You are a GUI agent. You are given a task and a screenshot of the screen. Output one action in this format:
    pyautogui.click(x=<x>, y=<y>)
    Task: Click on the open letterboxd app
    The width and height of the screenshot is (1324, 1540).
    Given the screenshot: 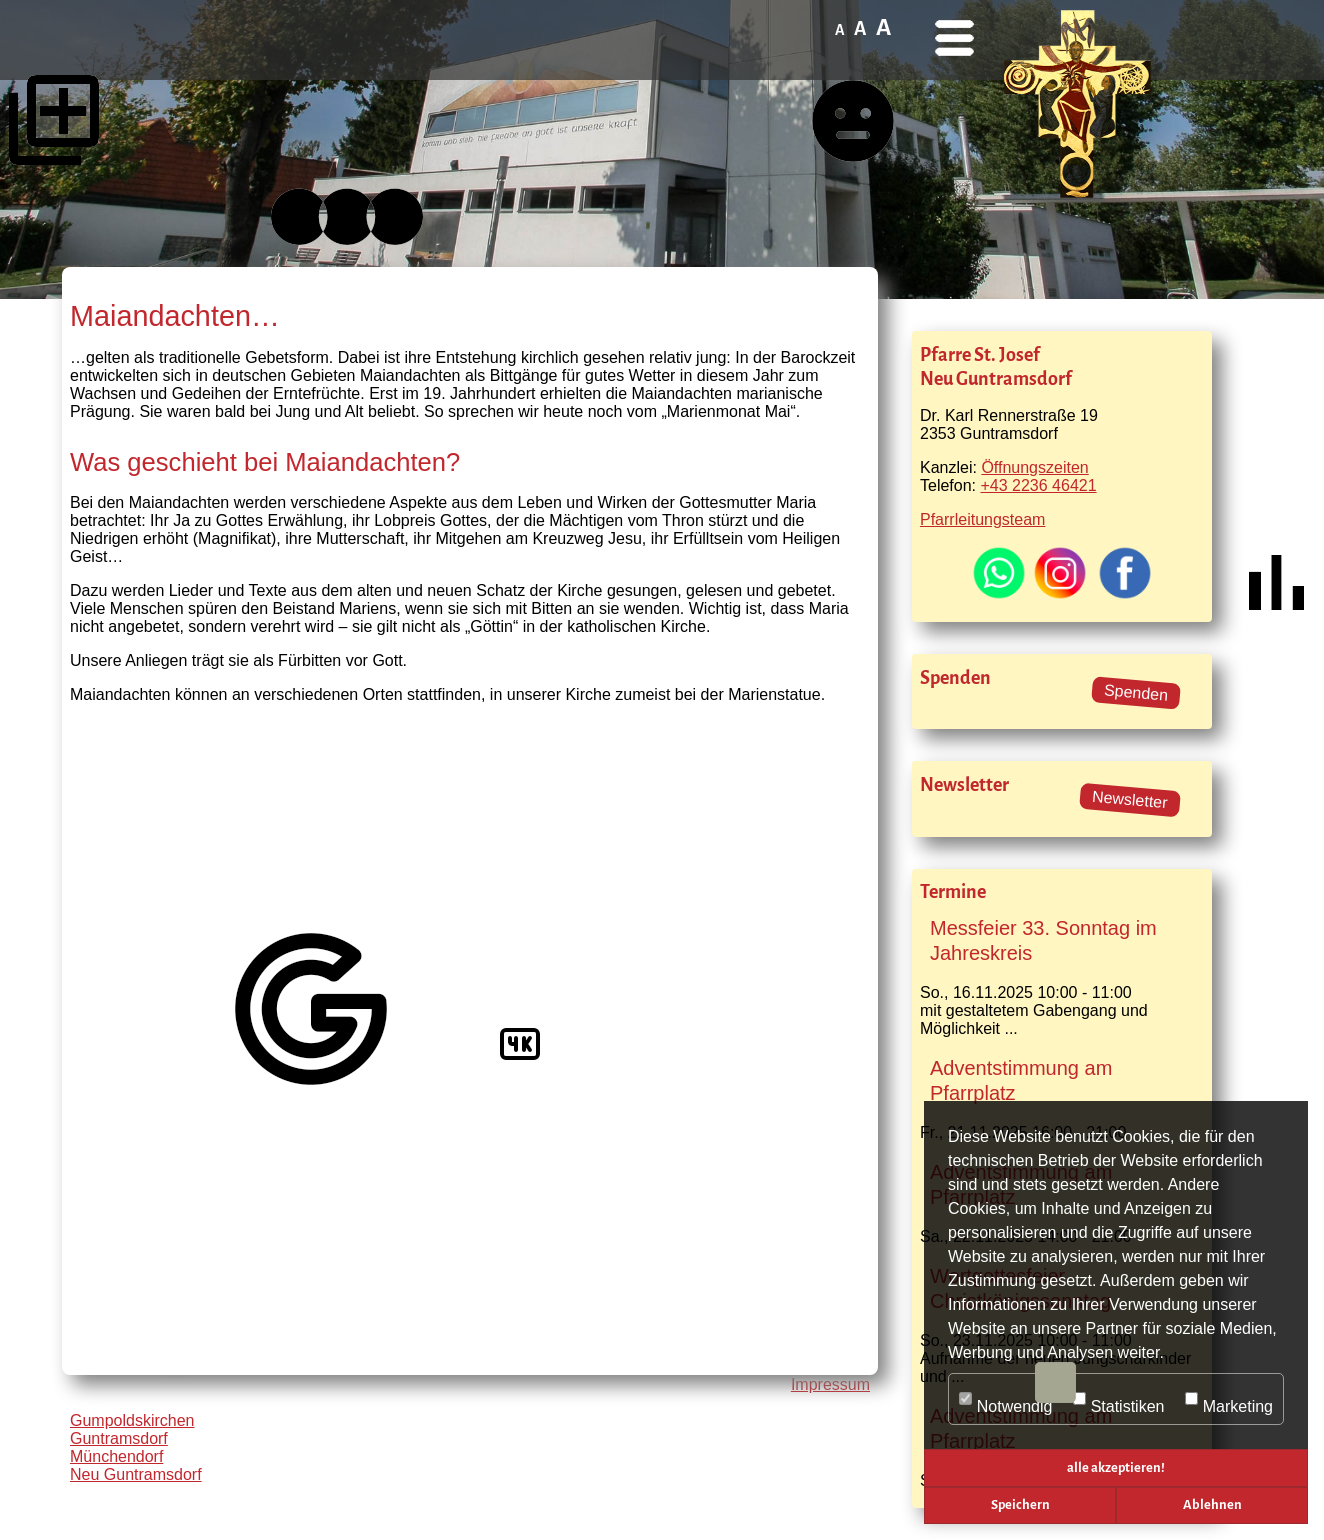 What is the action you would take?
    pyautogui.click(x=347, y=219)
    